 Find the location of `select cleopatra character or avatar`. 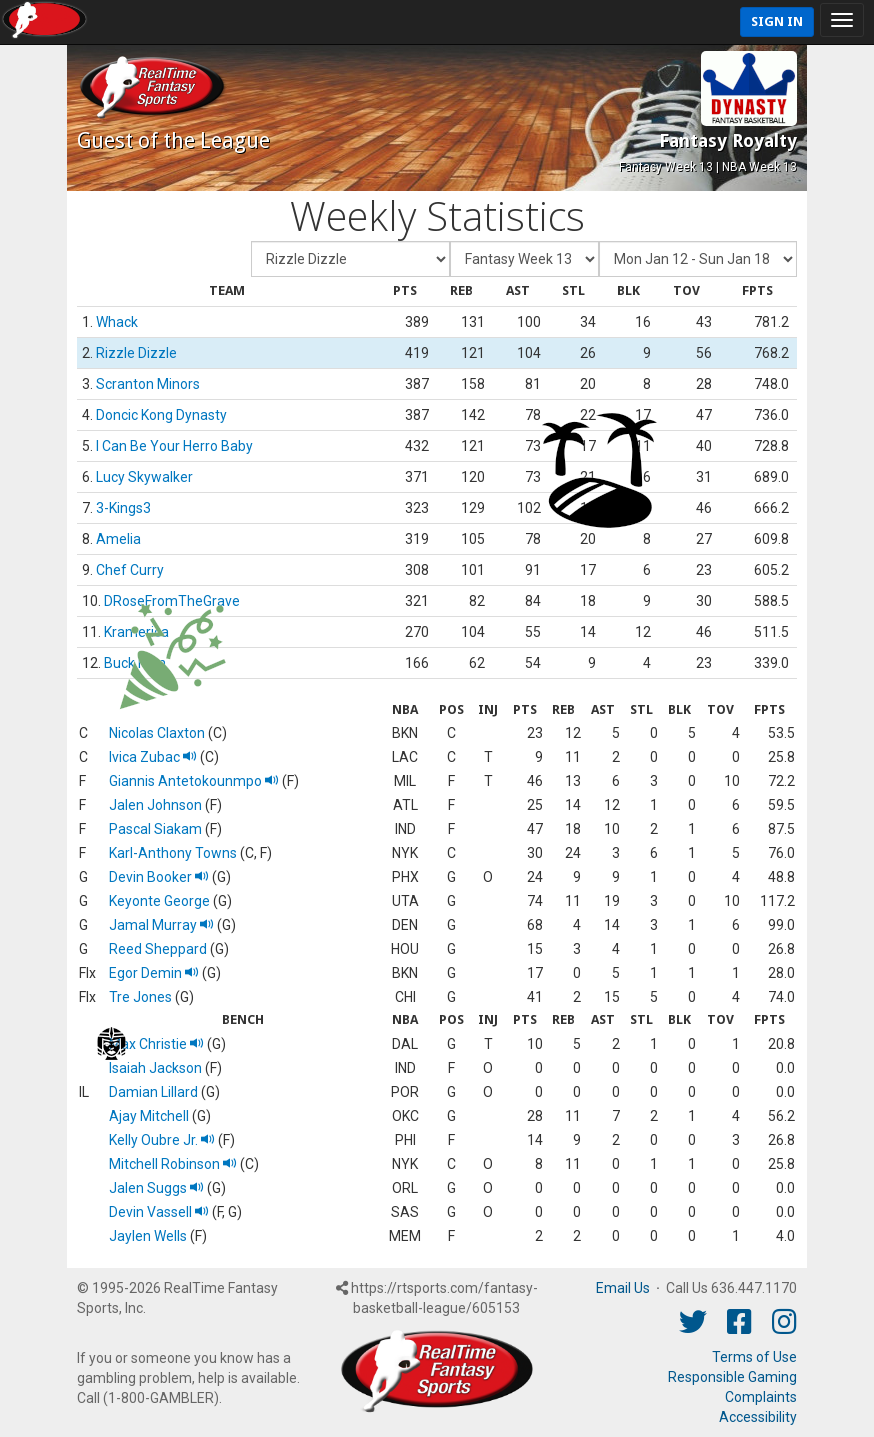

select cleopatra character or avatar is located at coordinates (111, 1043).